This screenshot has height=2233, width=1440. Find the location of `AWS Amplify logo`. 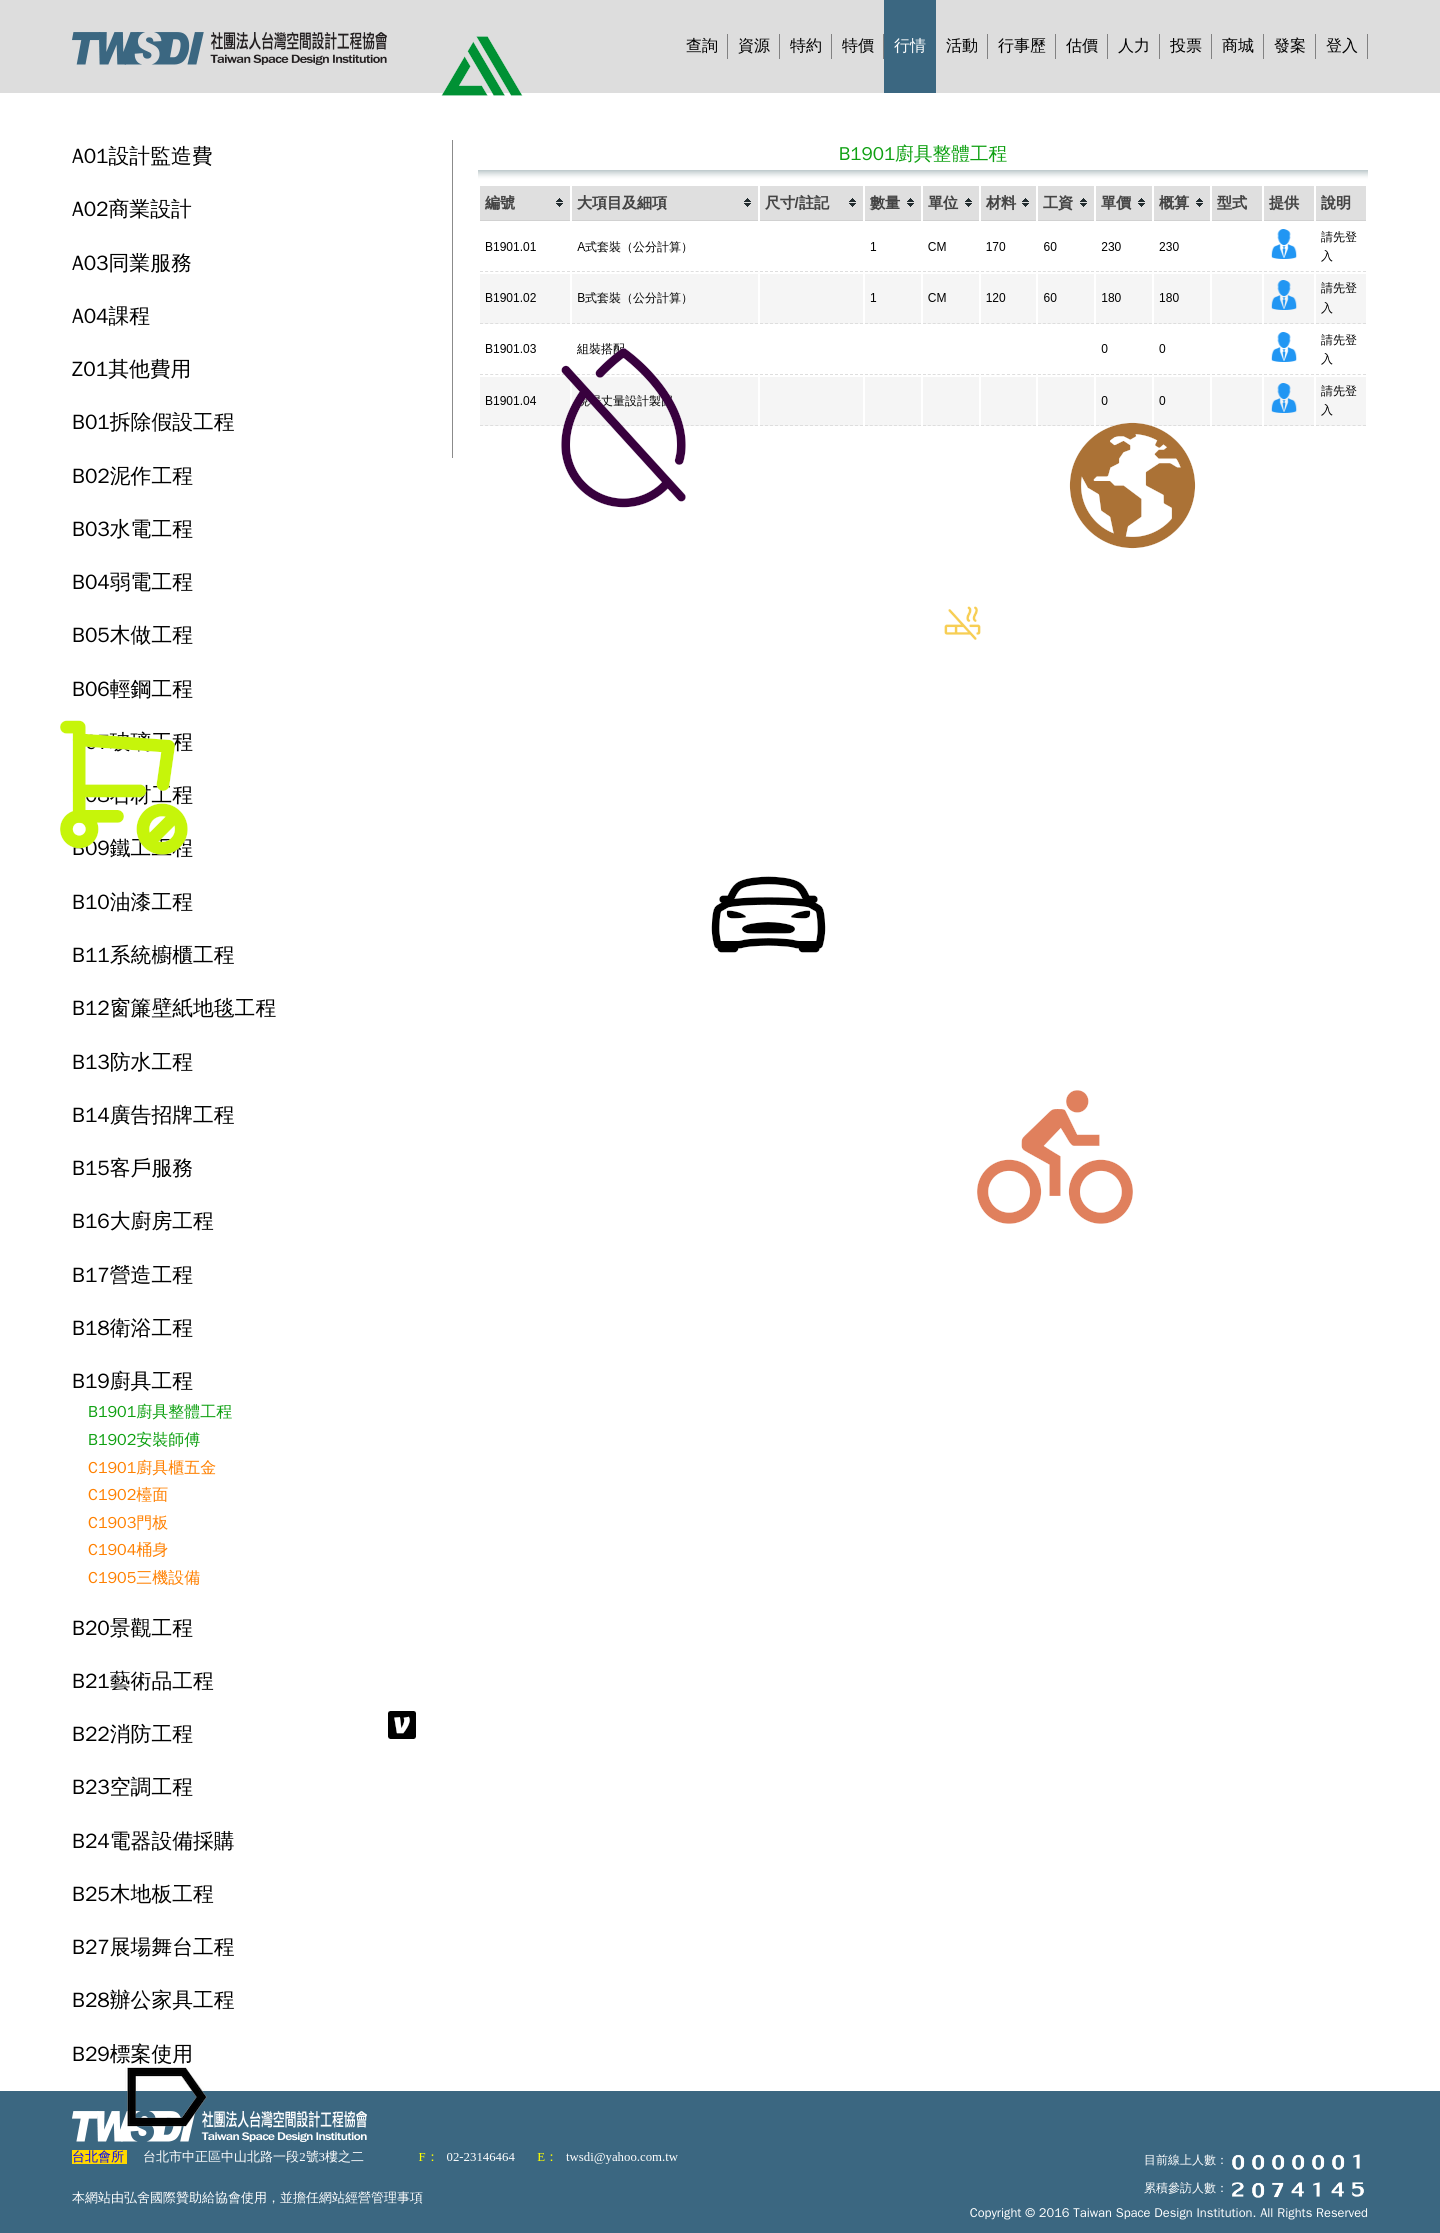

AWS Amplify logo is located at coordinates (482, 66).